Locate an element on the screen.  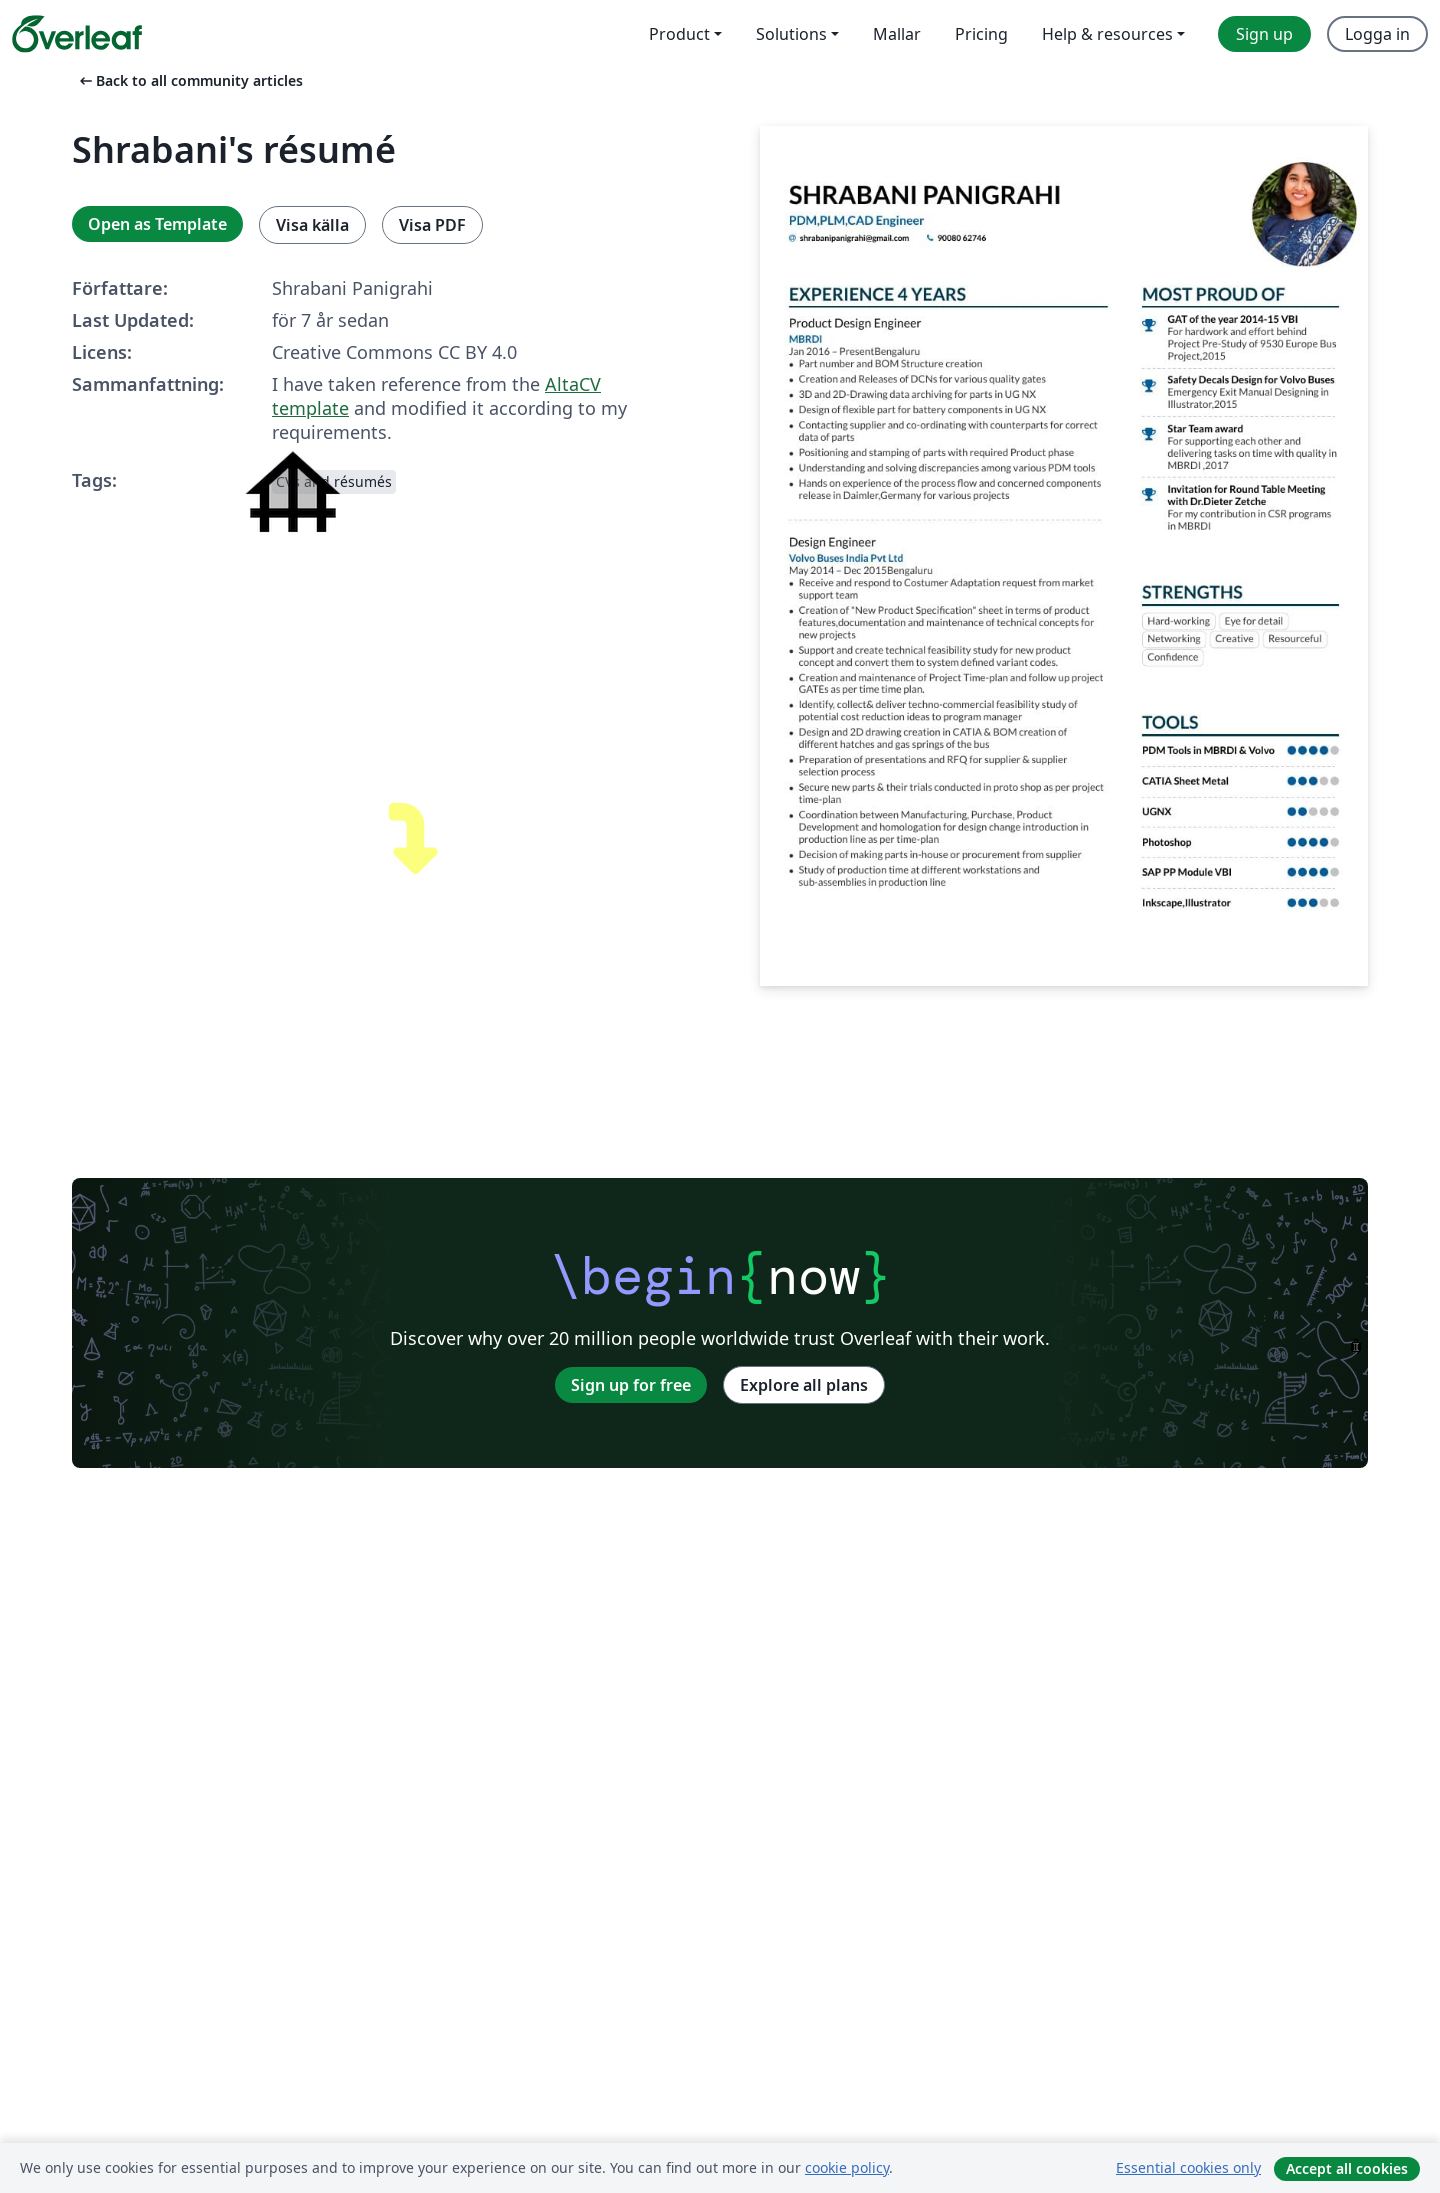
go down a level or subdirectory is located at coordinates (415, 838).